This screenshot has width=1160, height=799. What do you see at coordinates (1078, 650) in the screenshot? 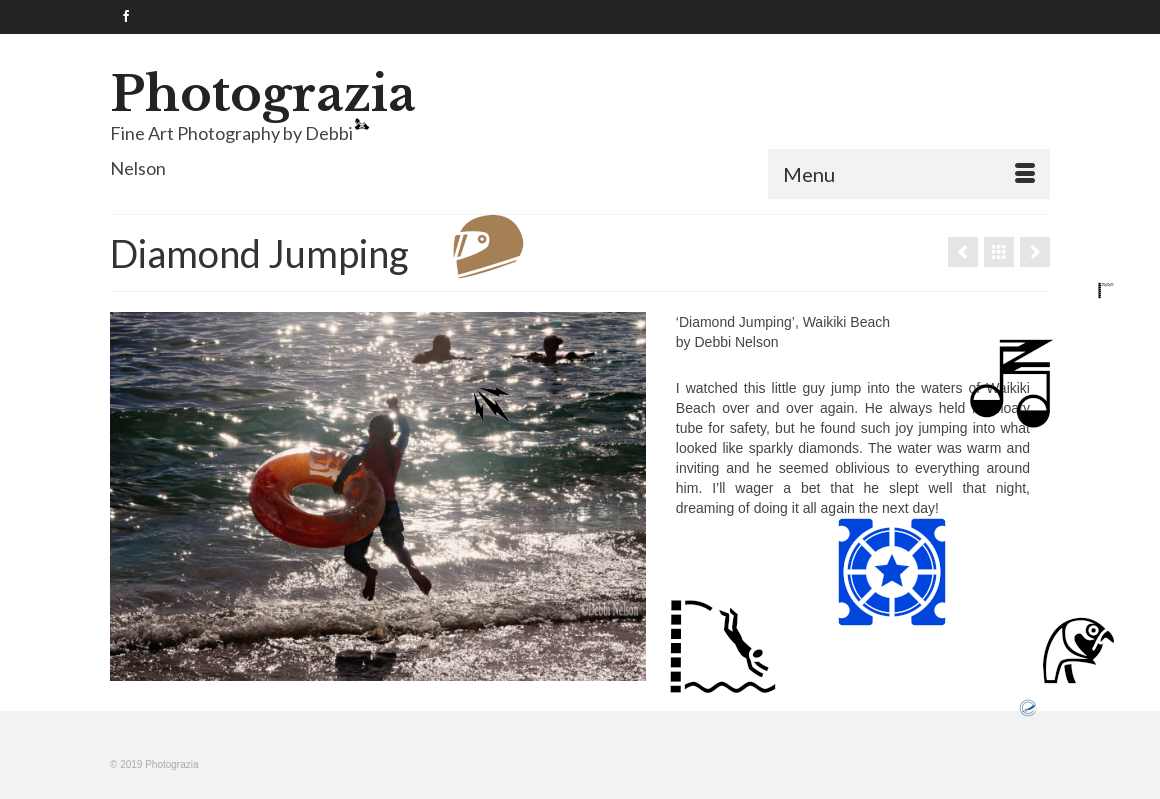
I see `egyptian mythology or ancient egypt themed content` at bounding box center [1078, 650].